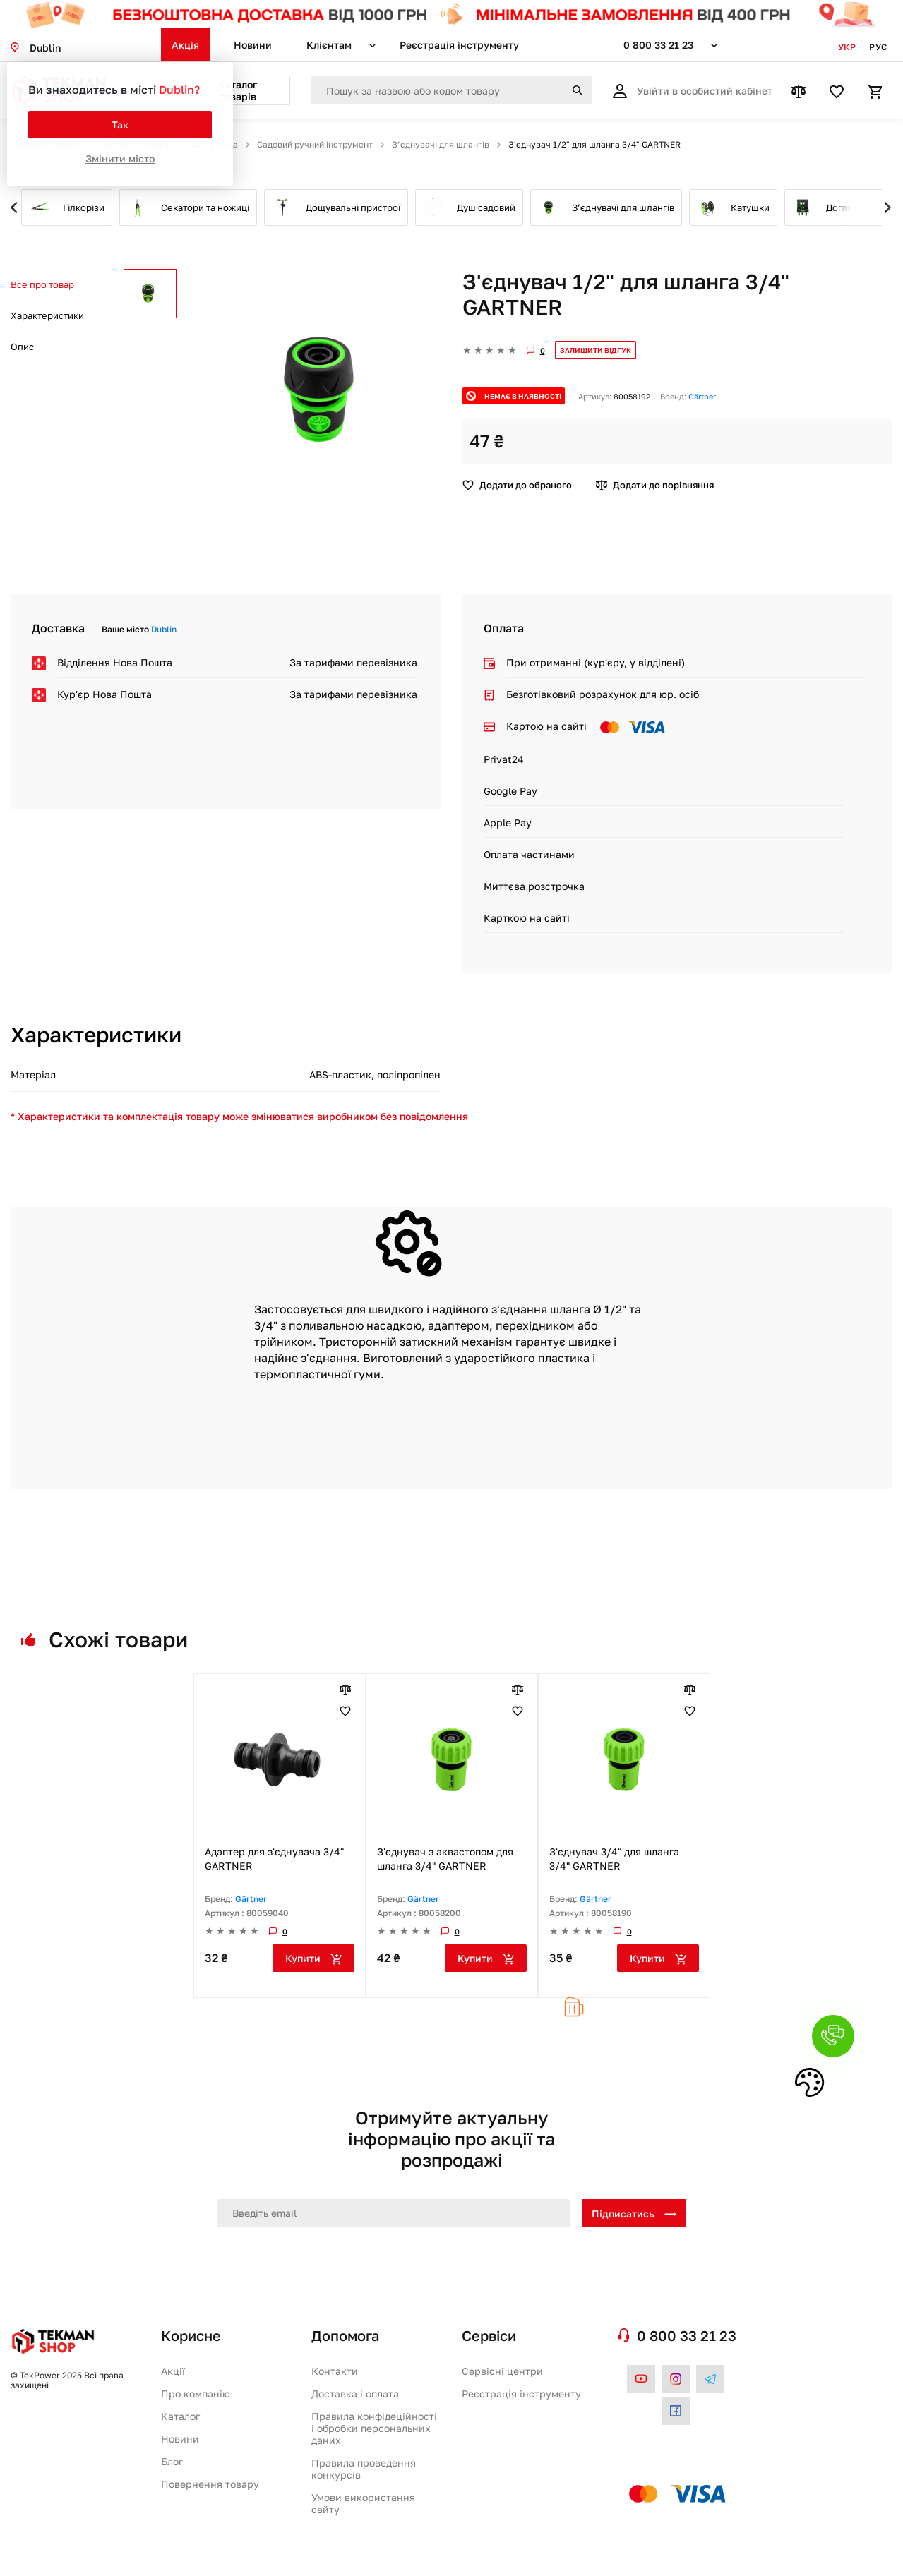  What do you see at coordinates (407, 1241) in the screenshot?
I see `cancel or abort settings changes` at bounding box center [407, 1241].